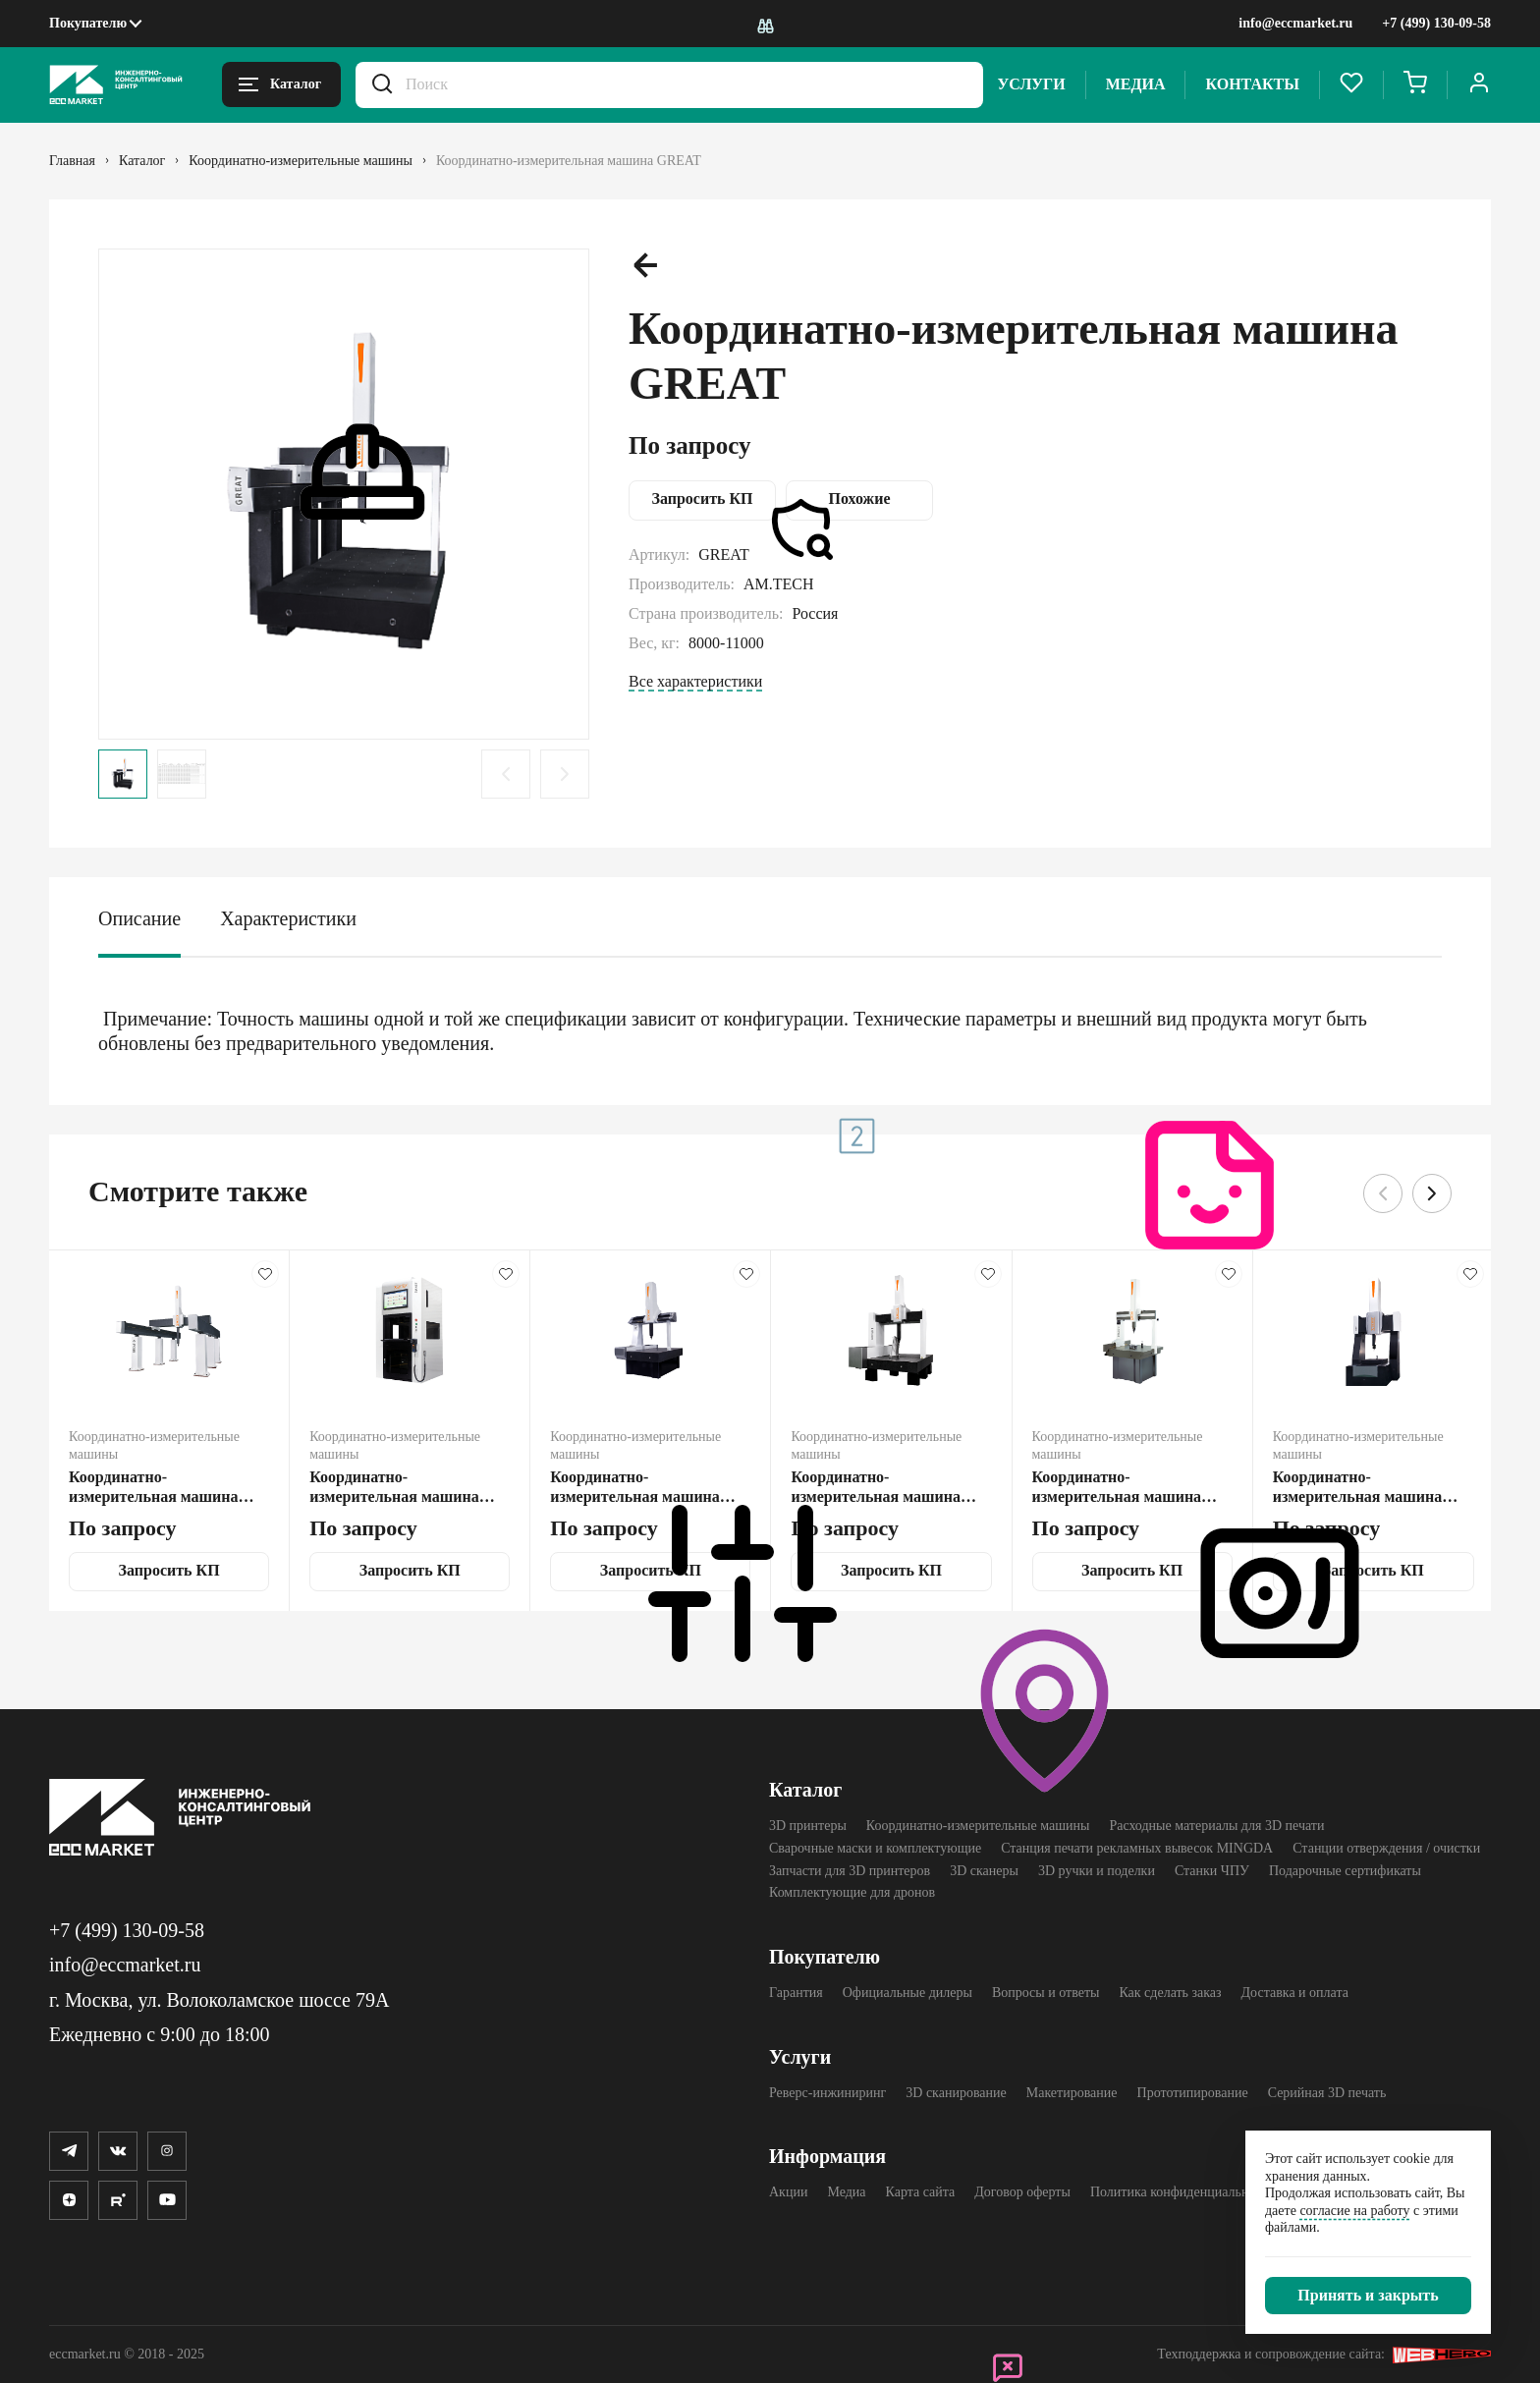  I want to click on search or explore content, so click(765, 26).